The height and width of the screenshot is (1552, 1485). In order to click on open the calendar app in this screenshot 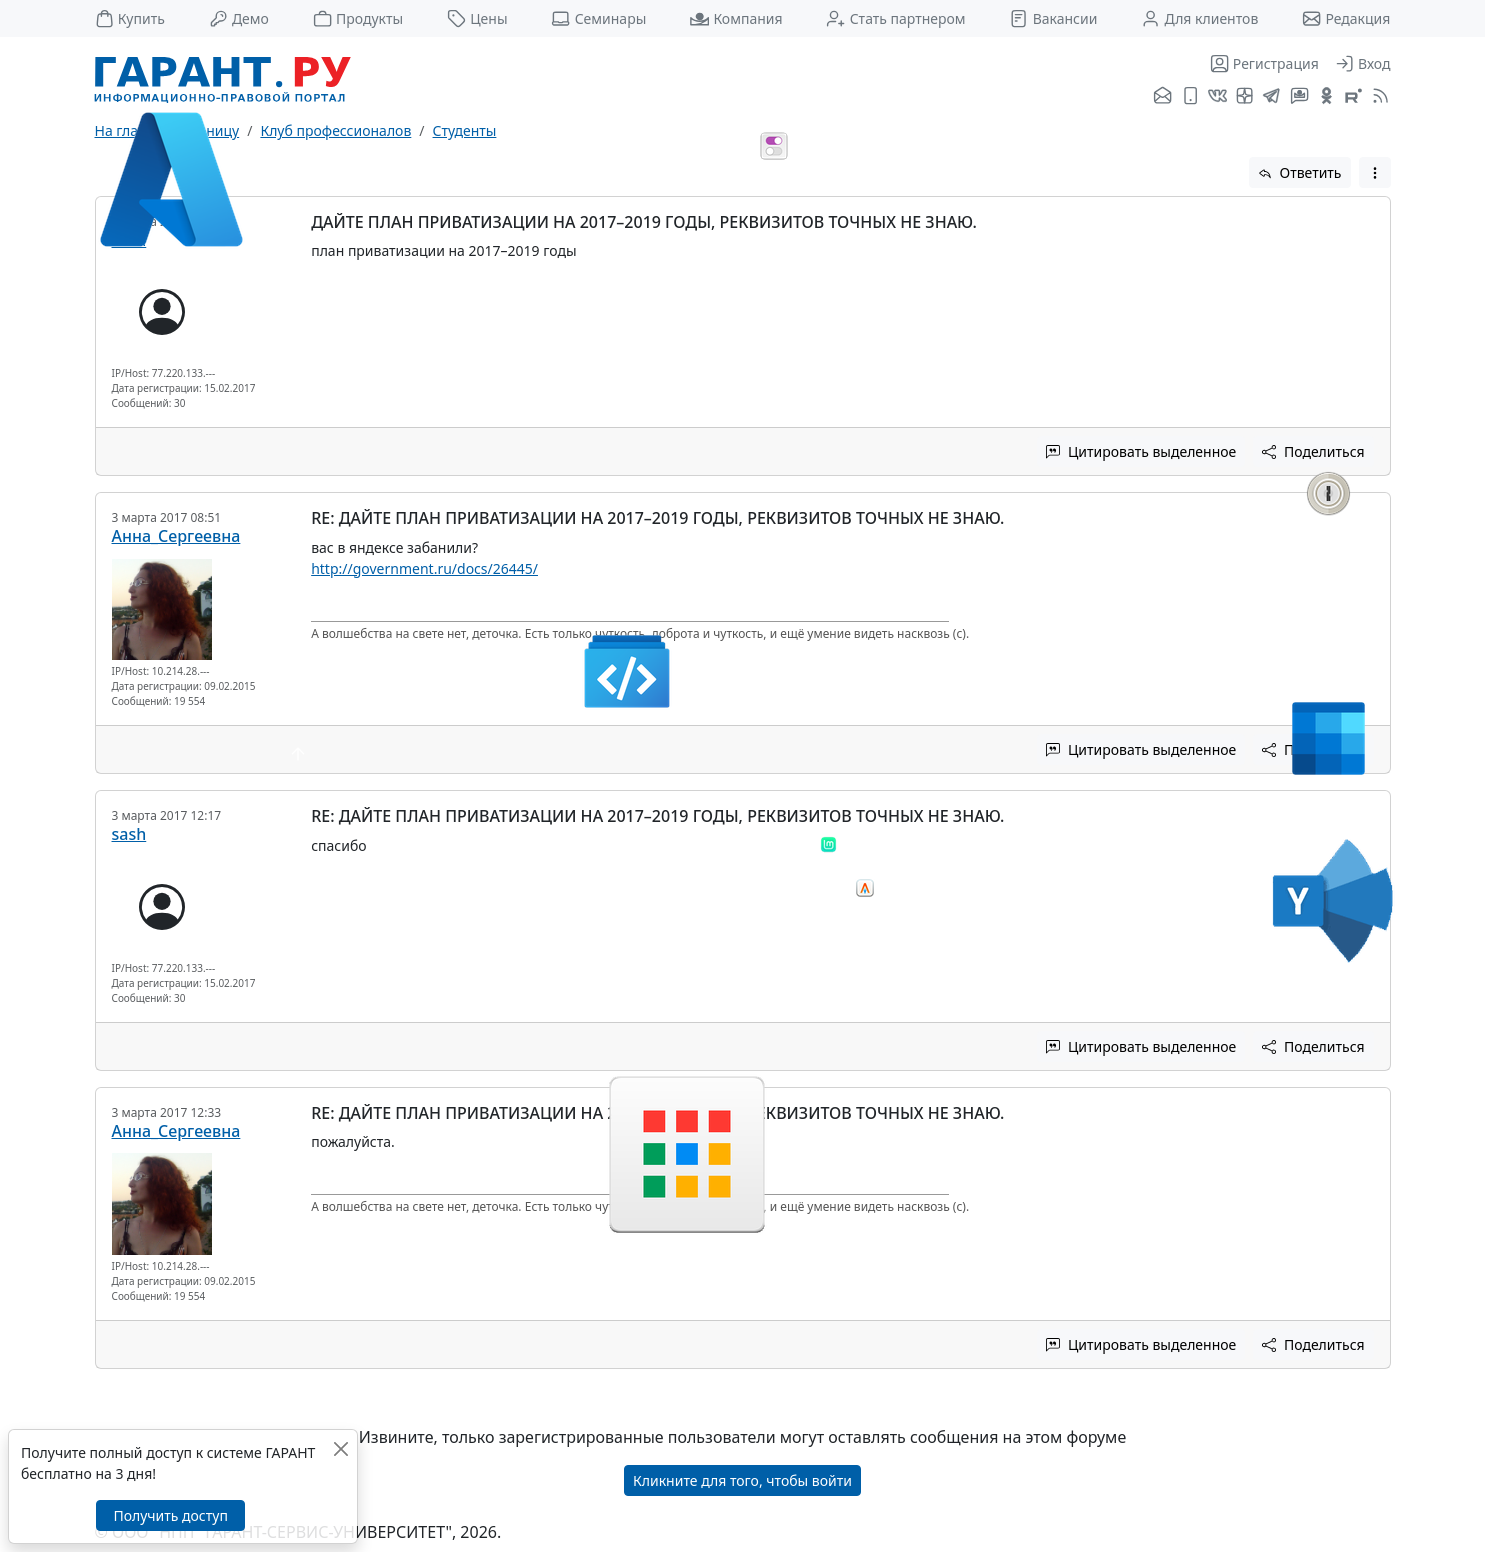, I will do `click(1328, 738)`.